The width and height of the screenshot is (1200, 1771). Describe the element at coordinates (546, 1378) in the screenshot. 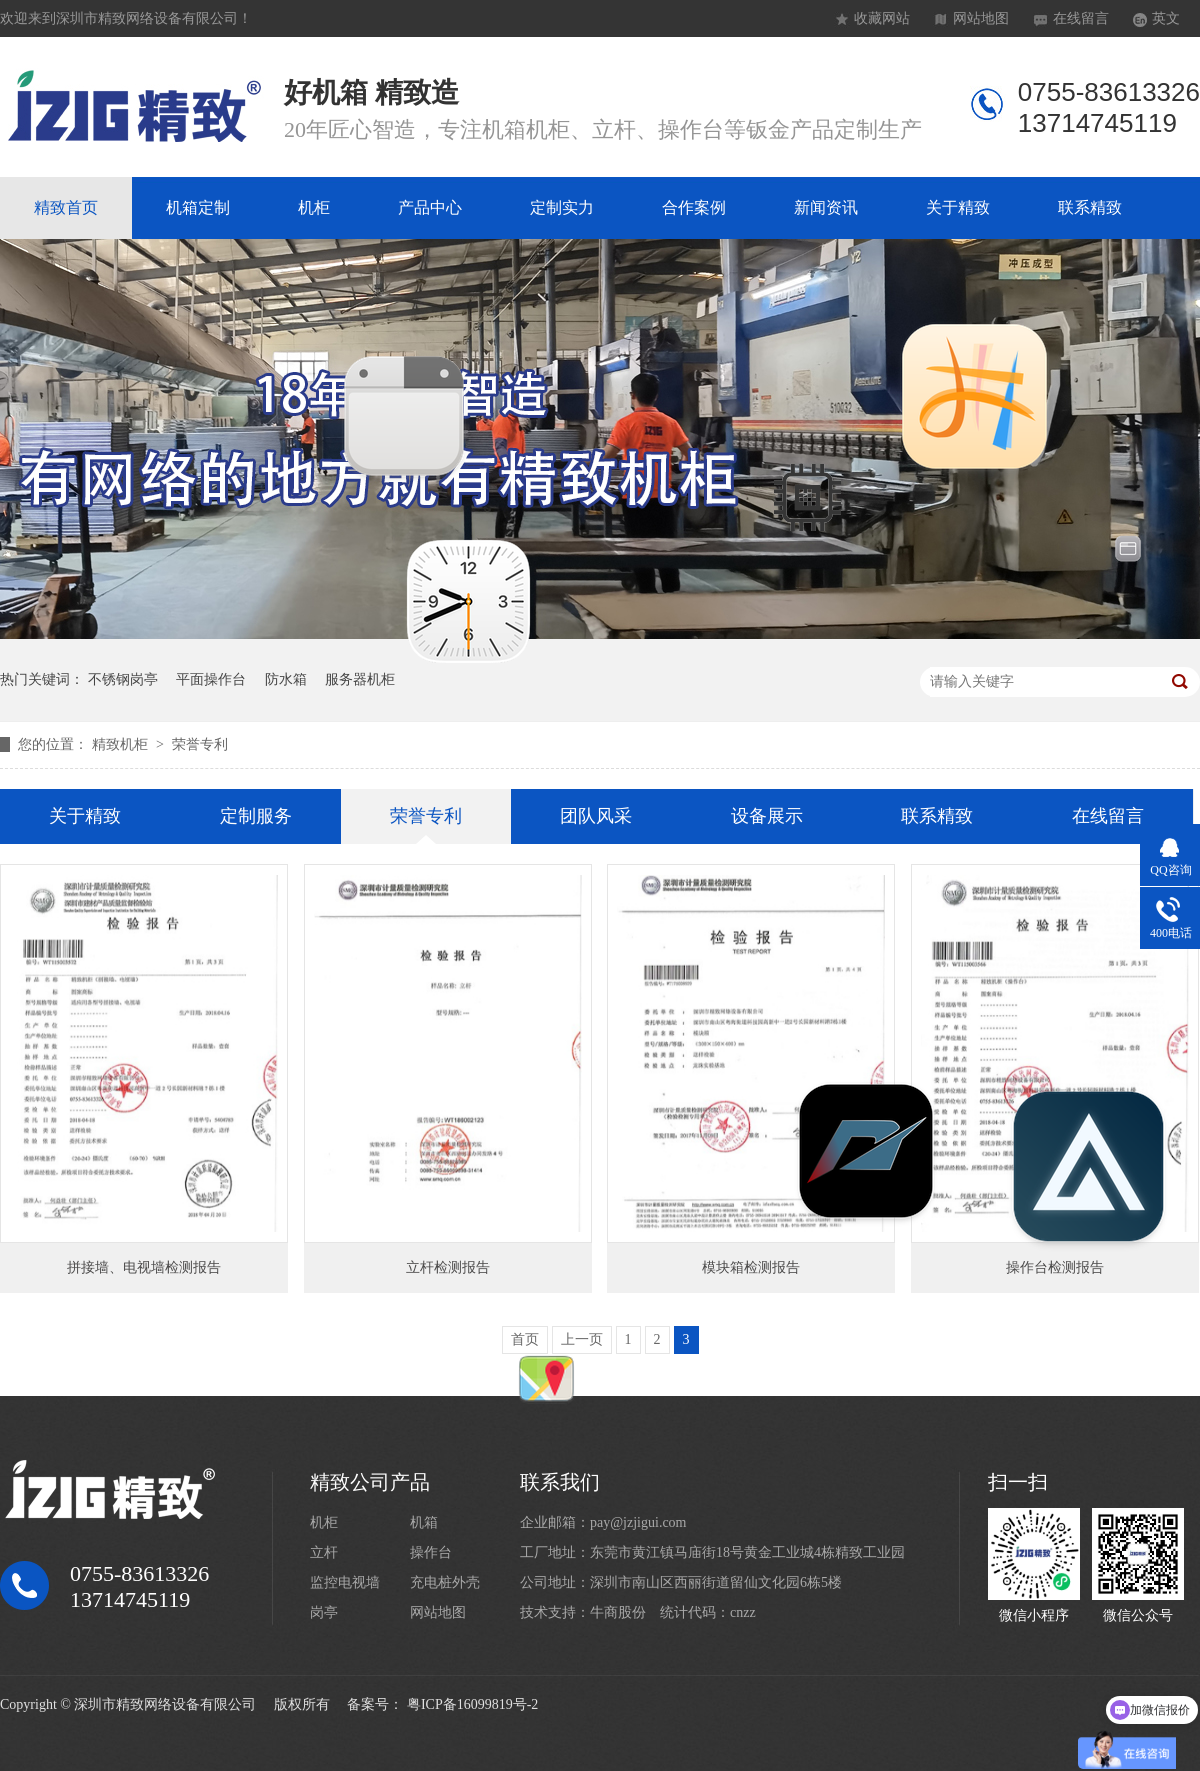

I see `open the maps application` at that location.